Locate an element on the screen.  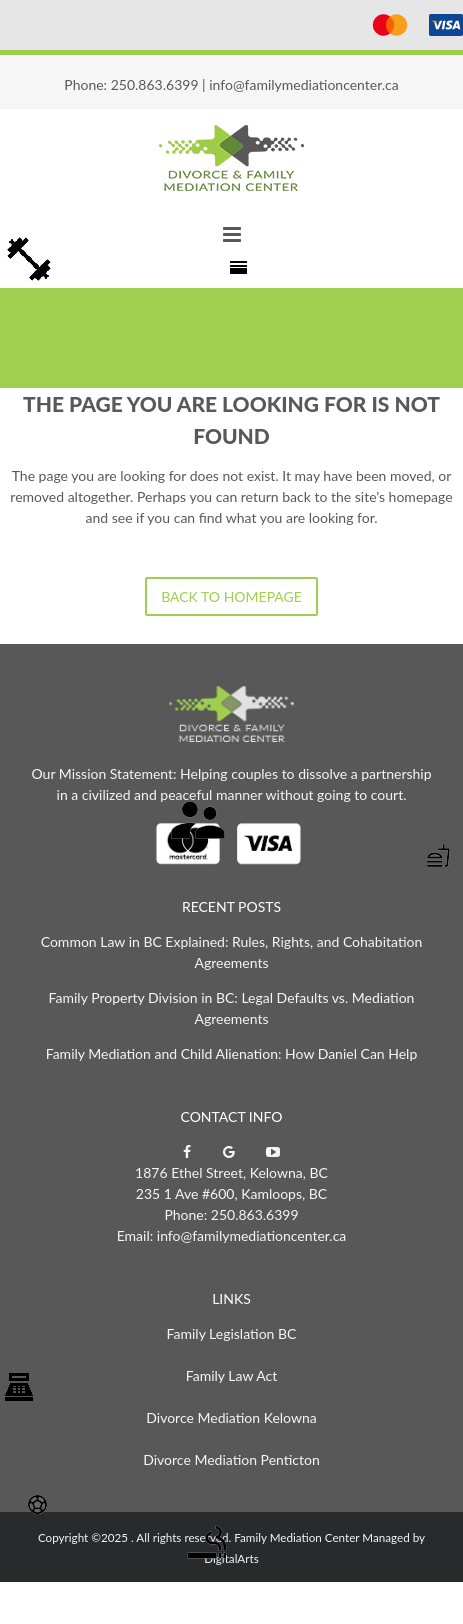
split view horizontally is located at coordinates (238, 267).